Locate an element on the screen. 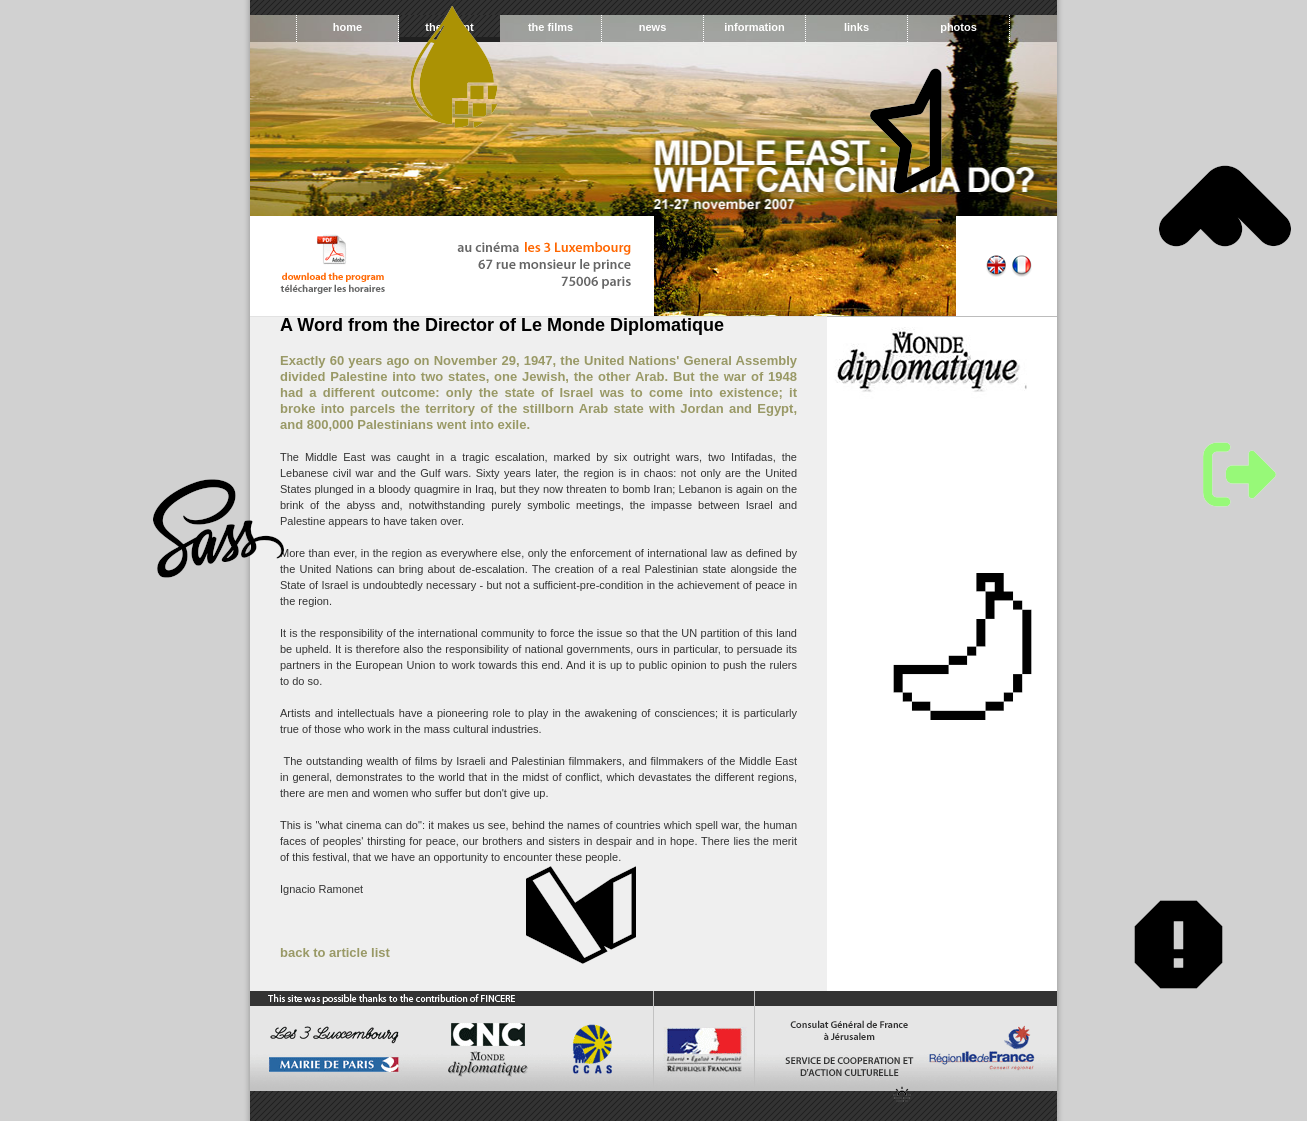 The image size is (1307, 1121). log out of your account is located at coordinates (1239, 474).